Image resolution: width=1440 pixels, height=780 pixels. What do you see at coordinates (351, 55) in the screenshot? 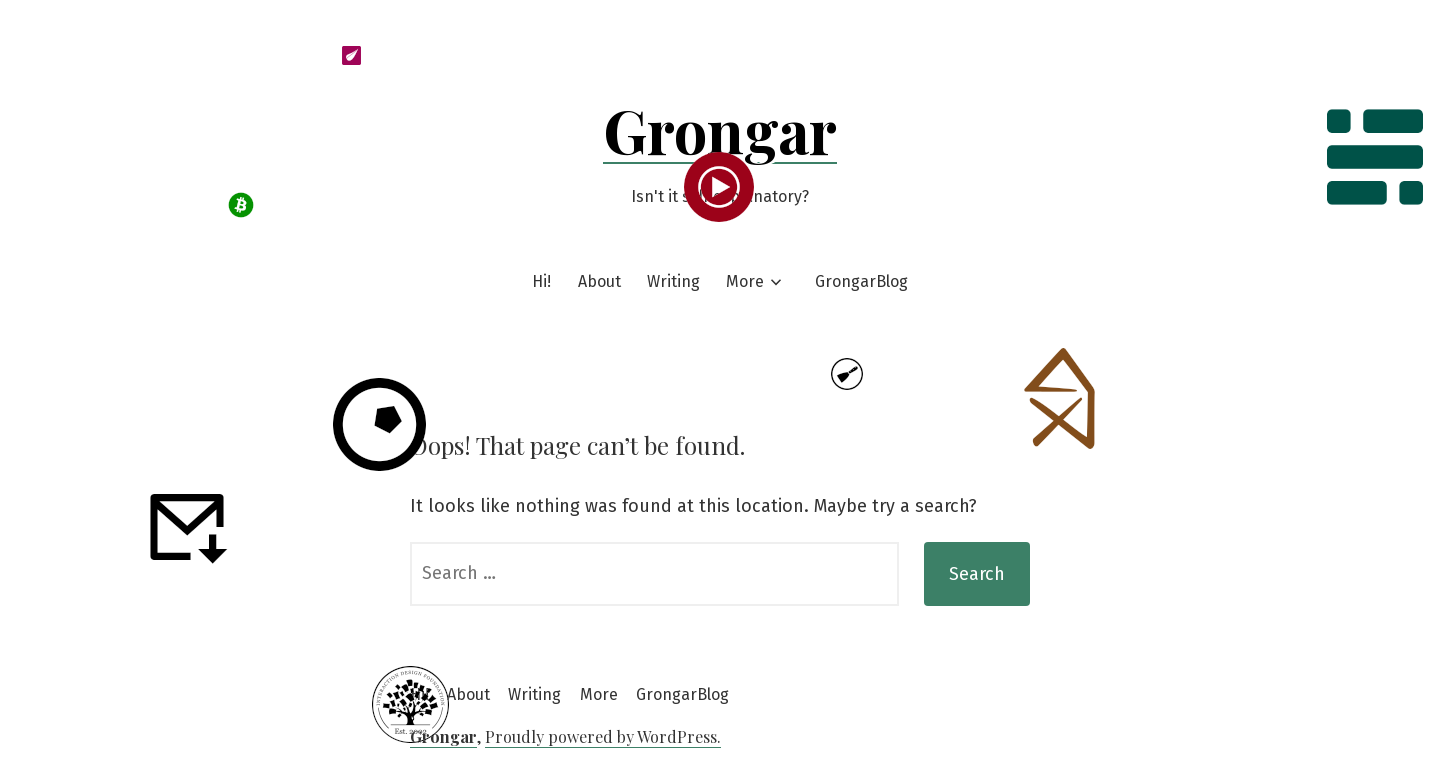
I see `thymeleaf java template engine logo` at bounding box center [351, 55].